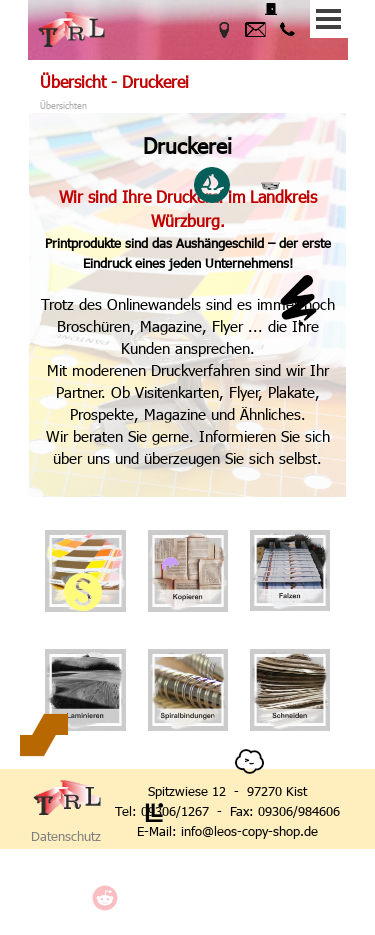 Image resolution: width=375 pixels, height=935 pixels. Describe the element at coordinates (270, 186) in the screenshot. I see `cadillac brand logo` at that location.